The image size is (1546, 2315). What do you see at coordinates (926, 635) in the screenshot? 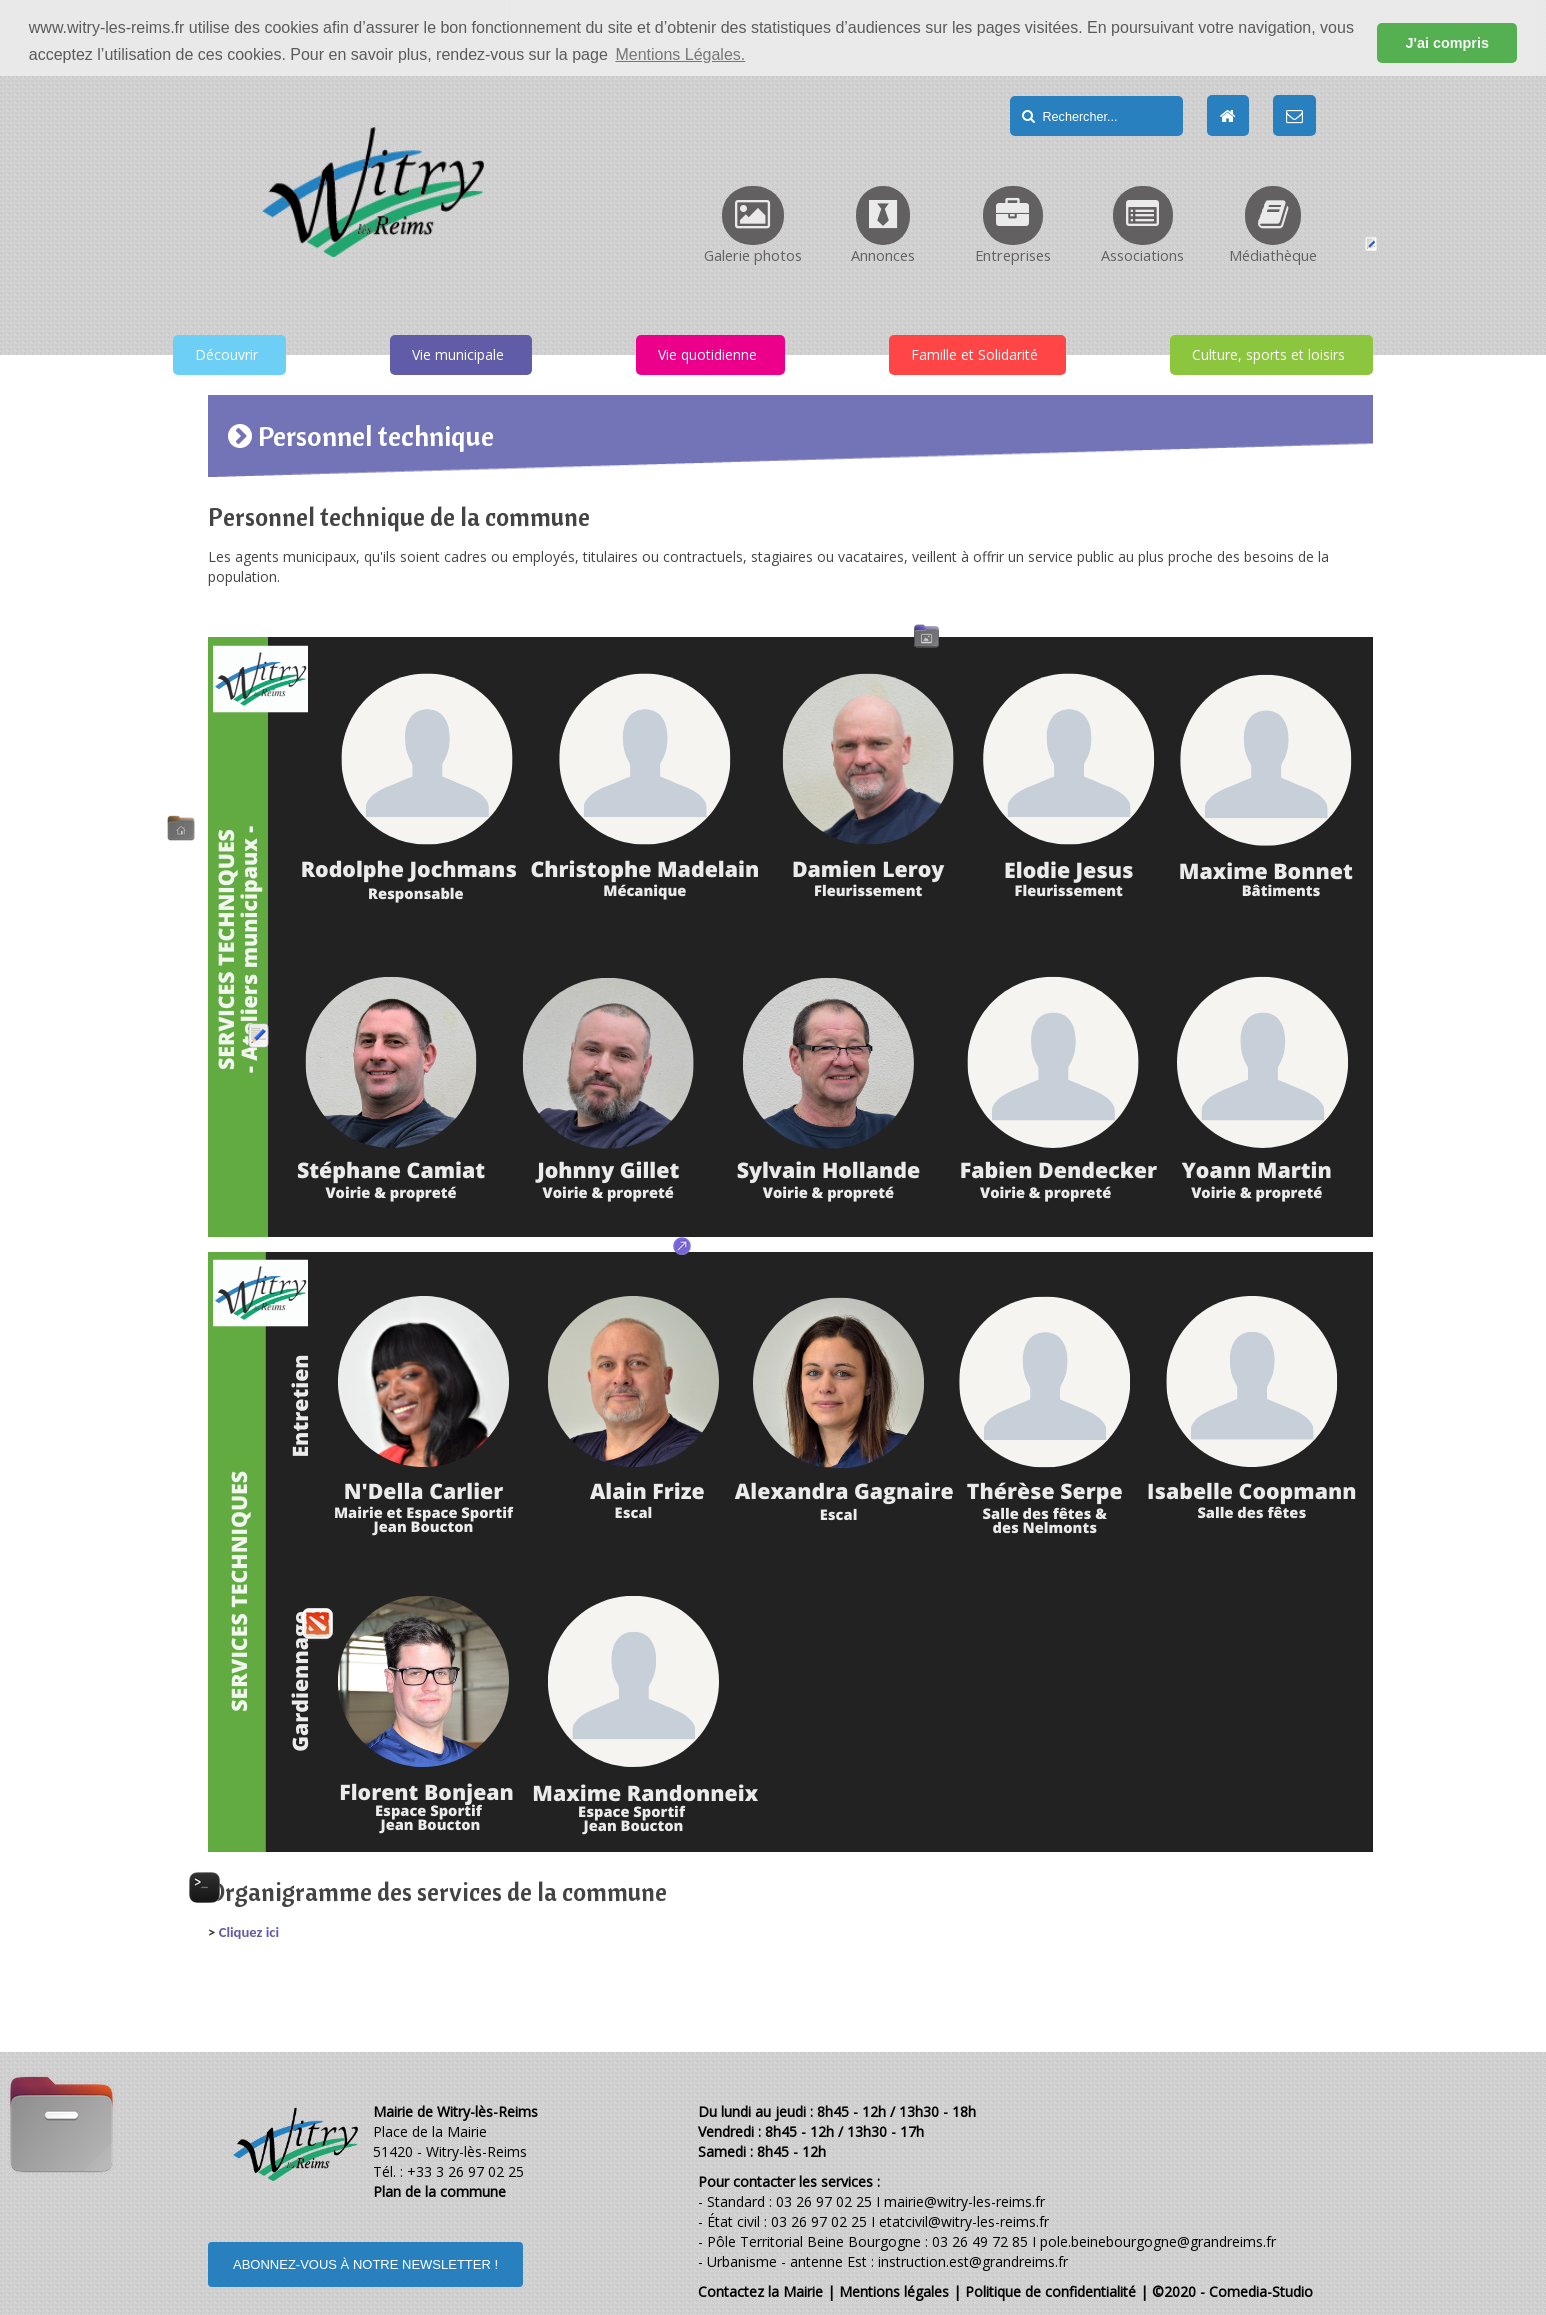
I see `open your pictures folder` at bounding box center [926, 635].